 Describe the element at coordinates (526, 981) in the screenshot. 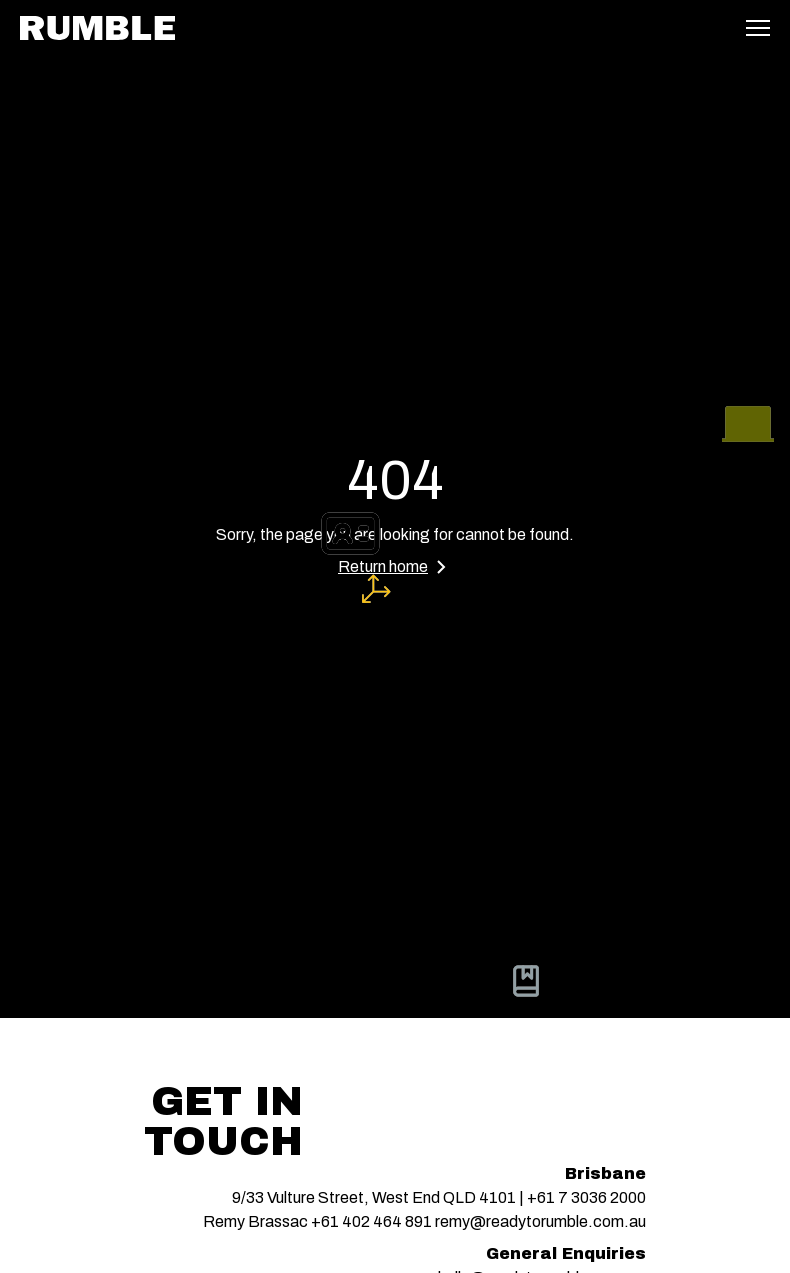

I see `view your bookmarked items` at that location.